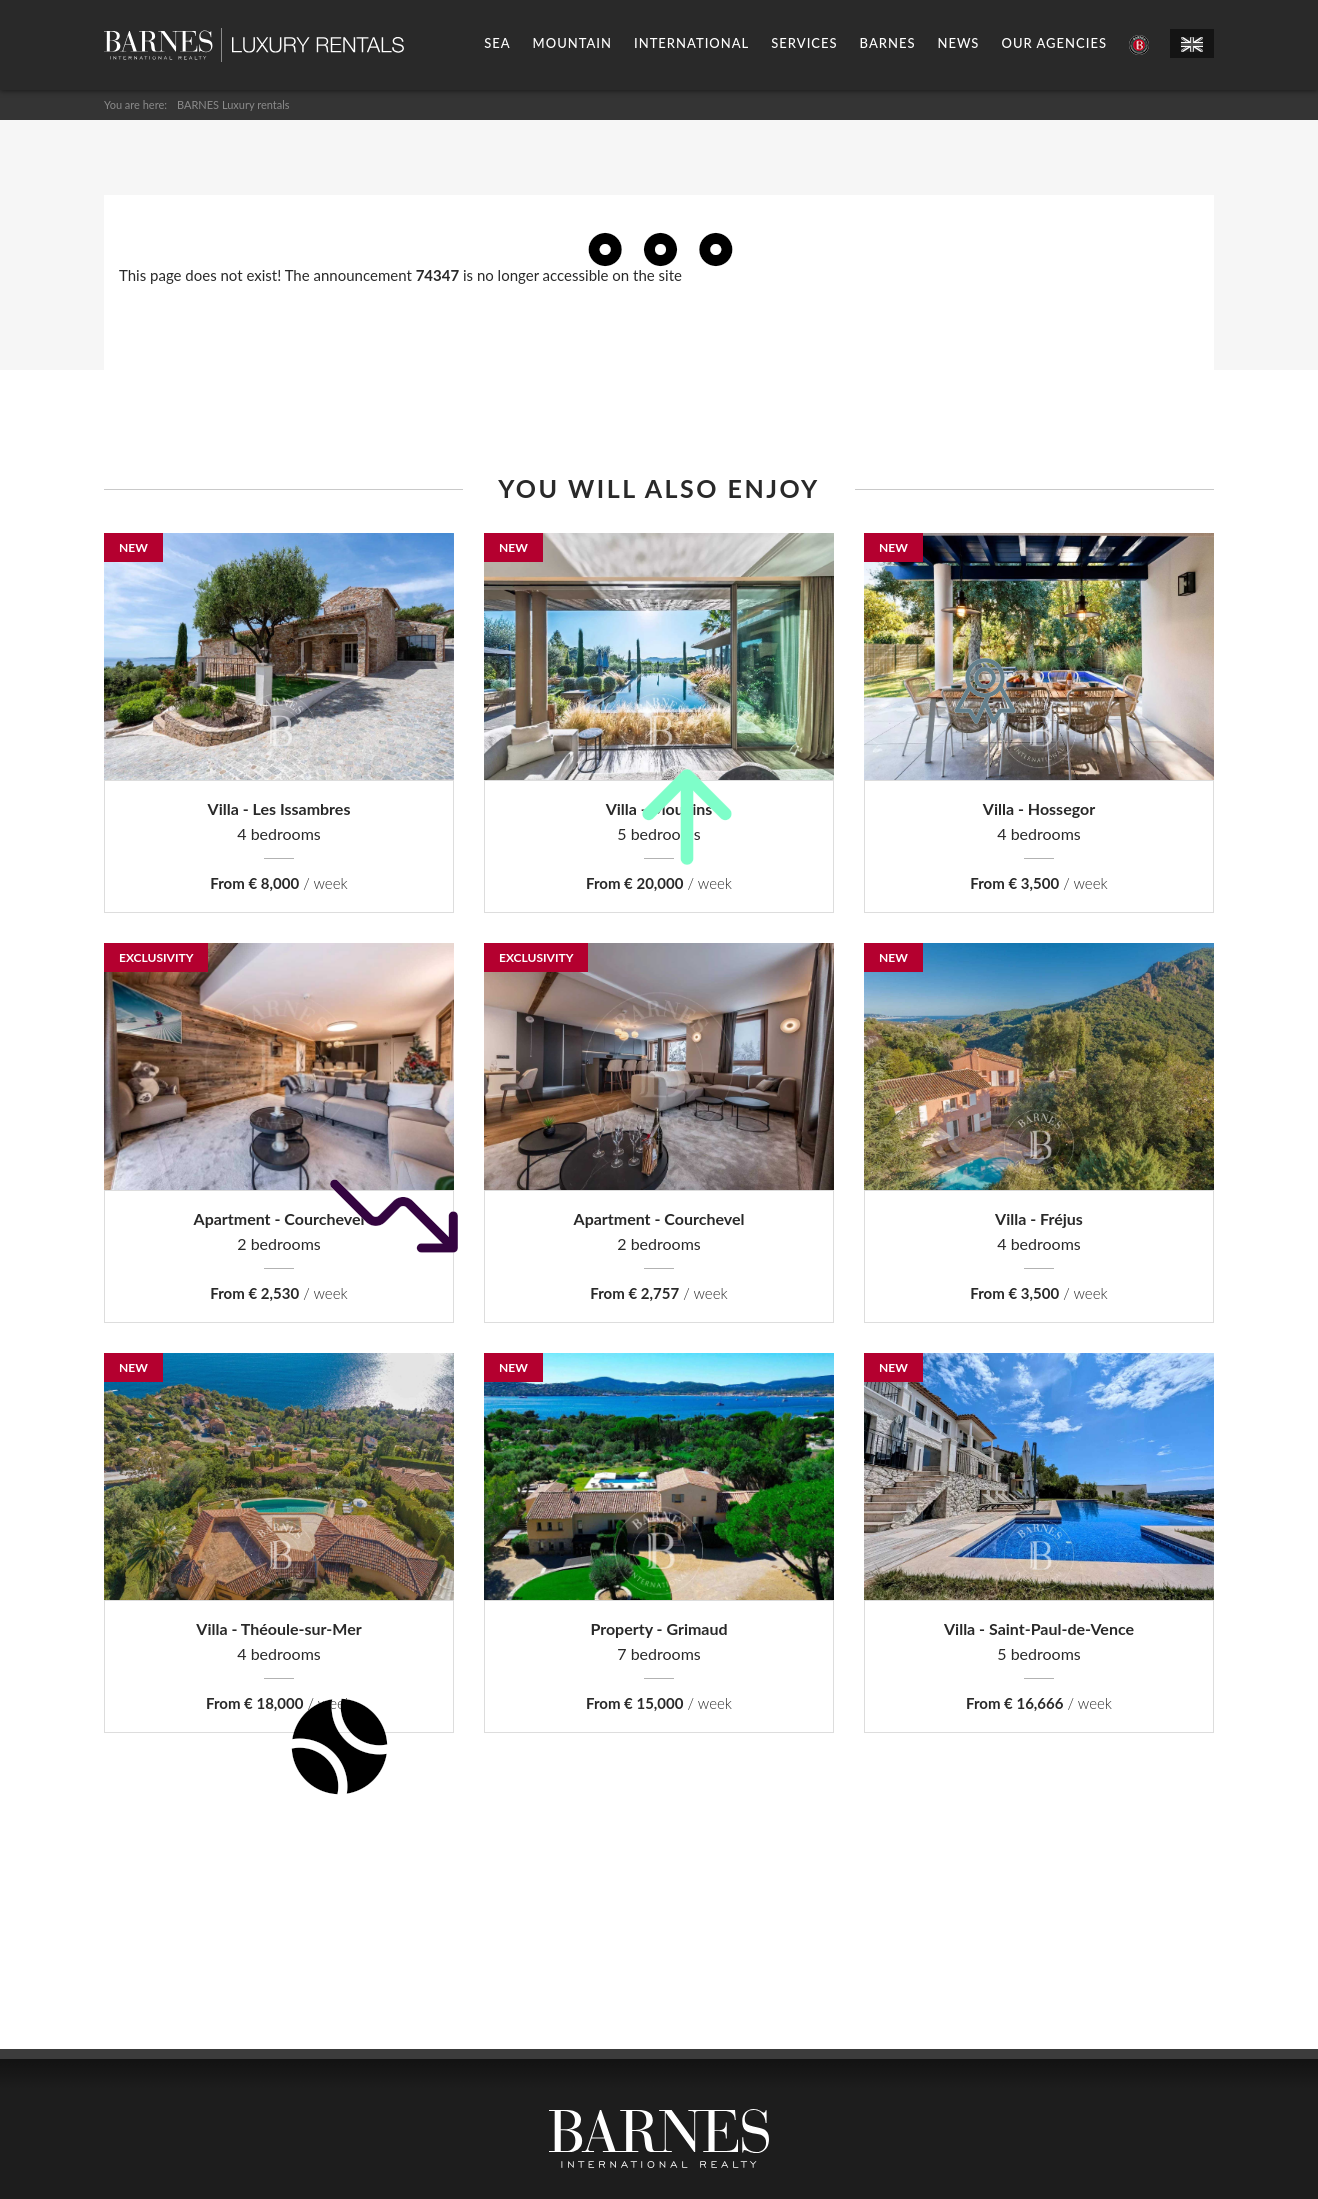  Describe the element at coordinates (339, 1746) in the screenshot. I see `access tennis or sports-related features` at that location.